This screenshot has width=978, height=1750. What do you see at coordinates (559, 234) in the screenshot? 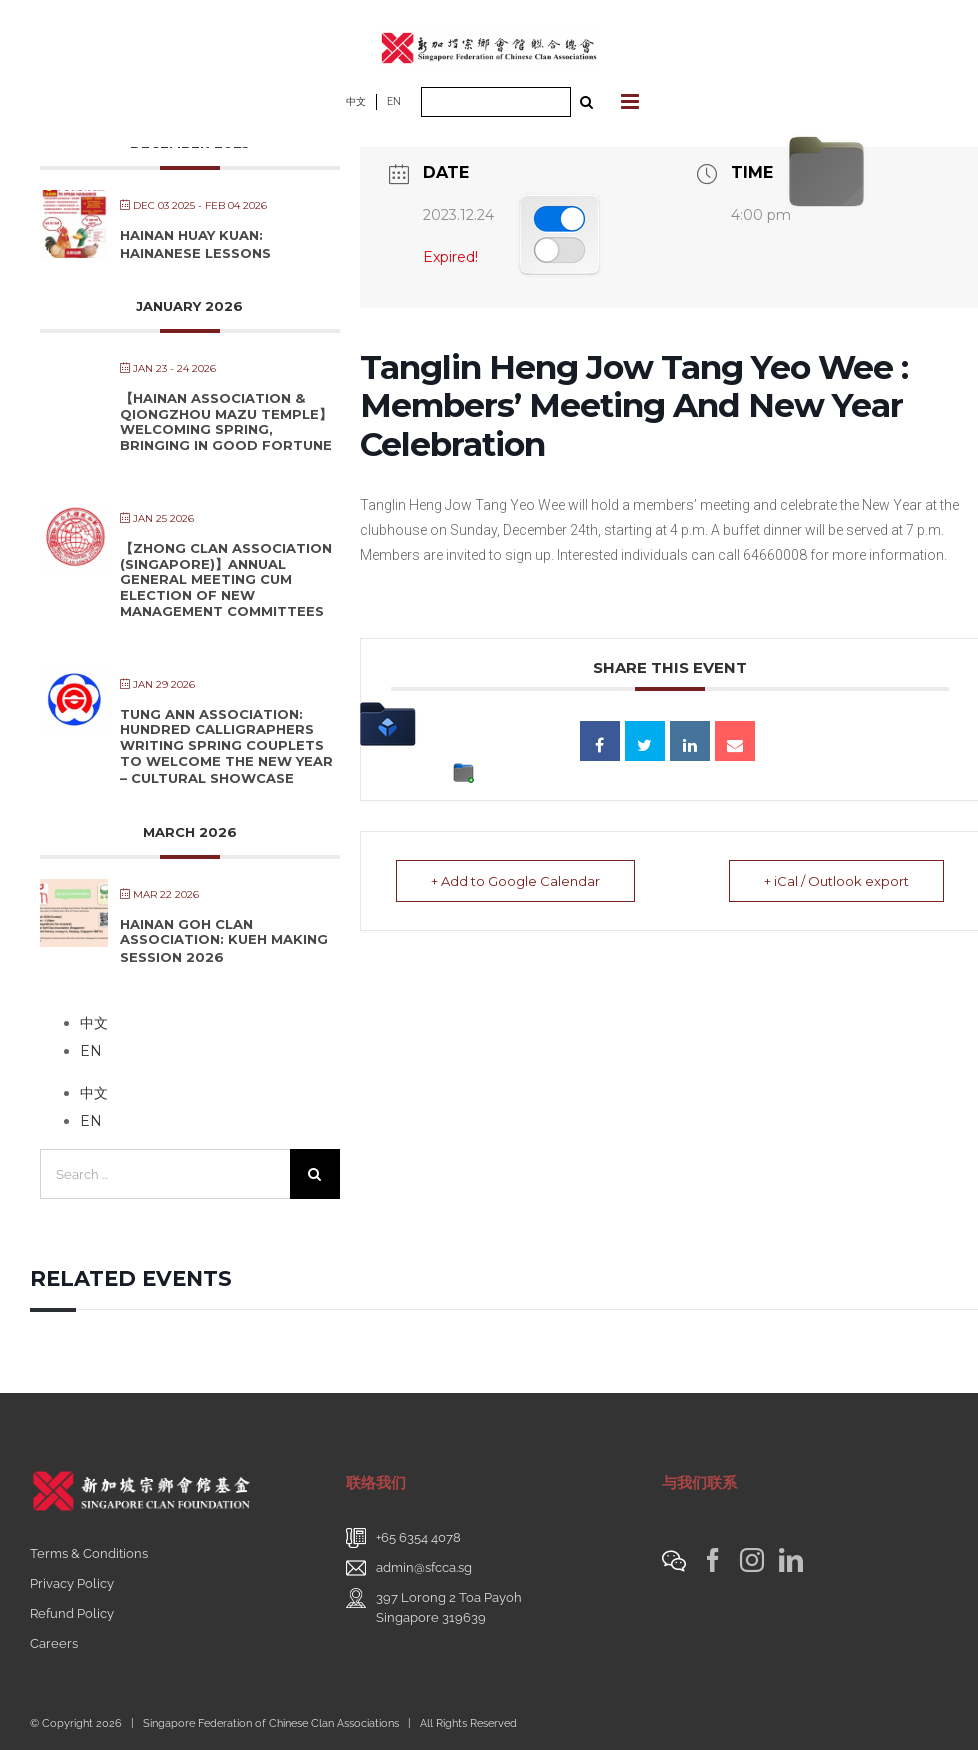
I see `open unity tweak tool settings` at bounding box center [559, 234].